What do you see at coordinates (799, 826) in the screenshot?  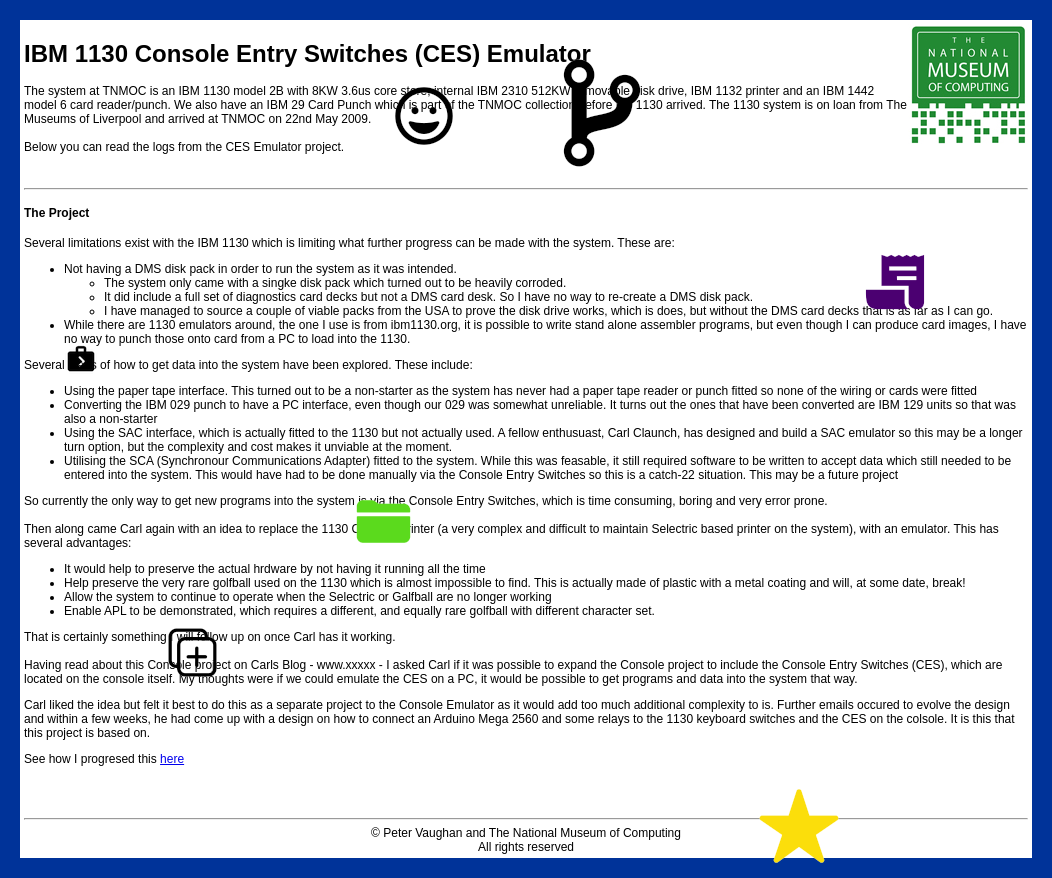 I see `add to favorites` at bounding box center [799, 826].